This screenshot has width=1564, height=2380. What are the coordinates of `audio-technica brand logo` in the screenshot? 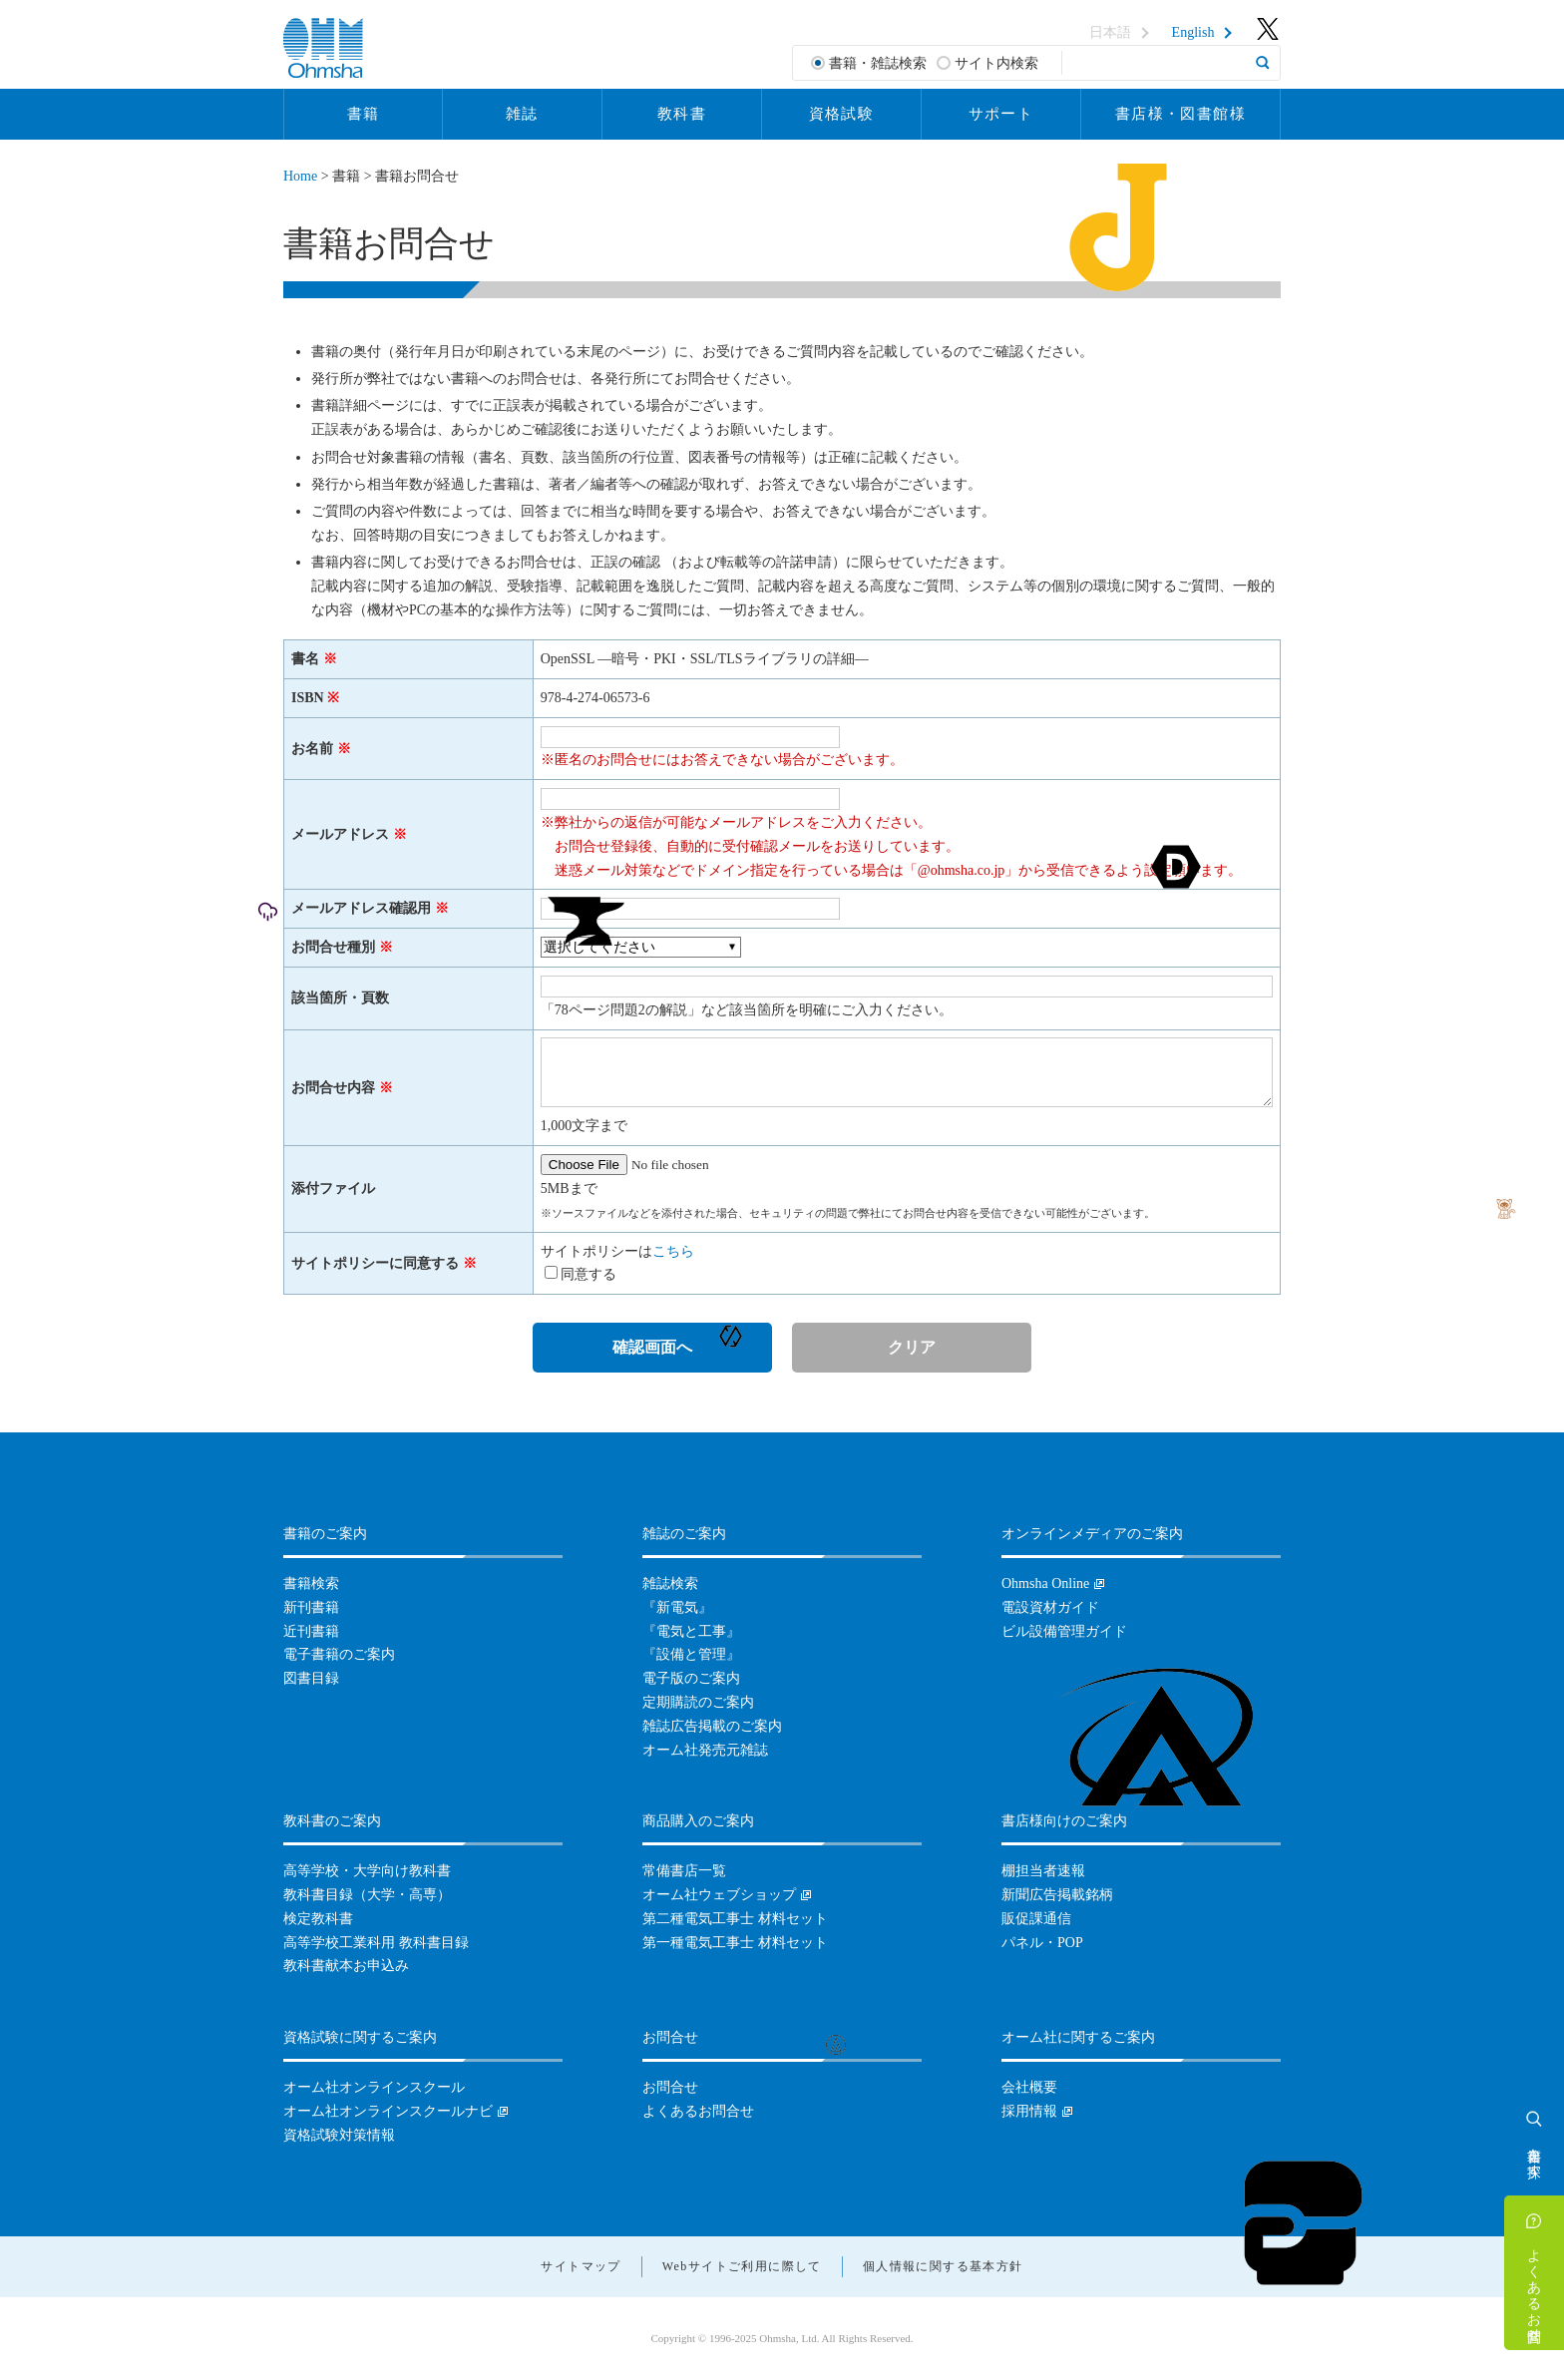 It's located at (836, 2045).